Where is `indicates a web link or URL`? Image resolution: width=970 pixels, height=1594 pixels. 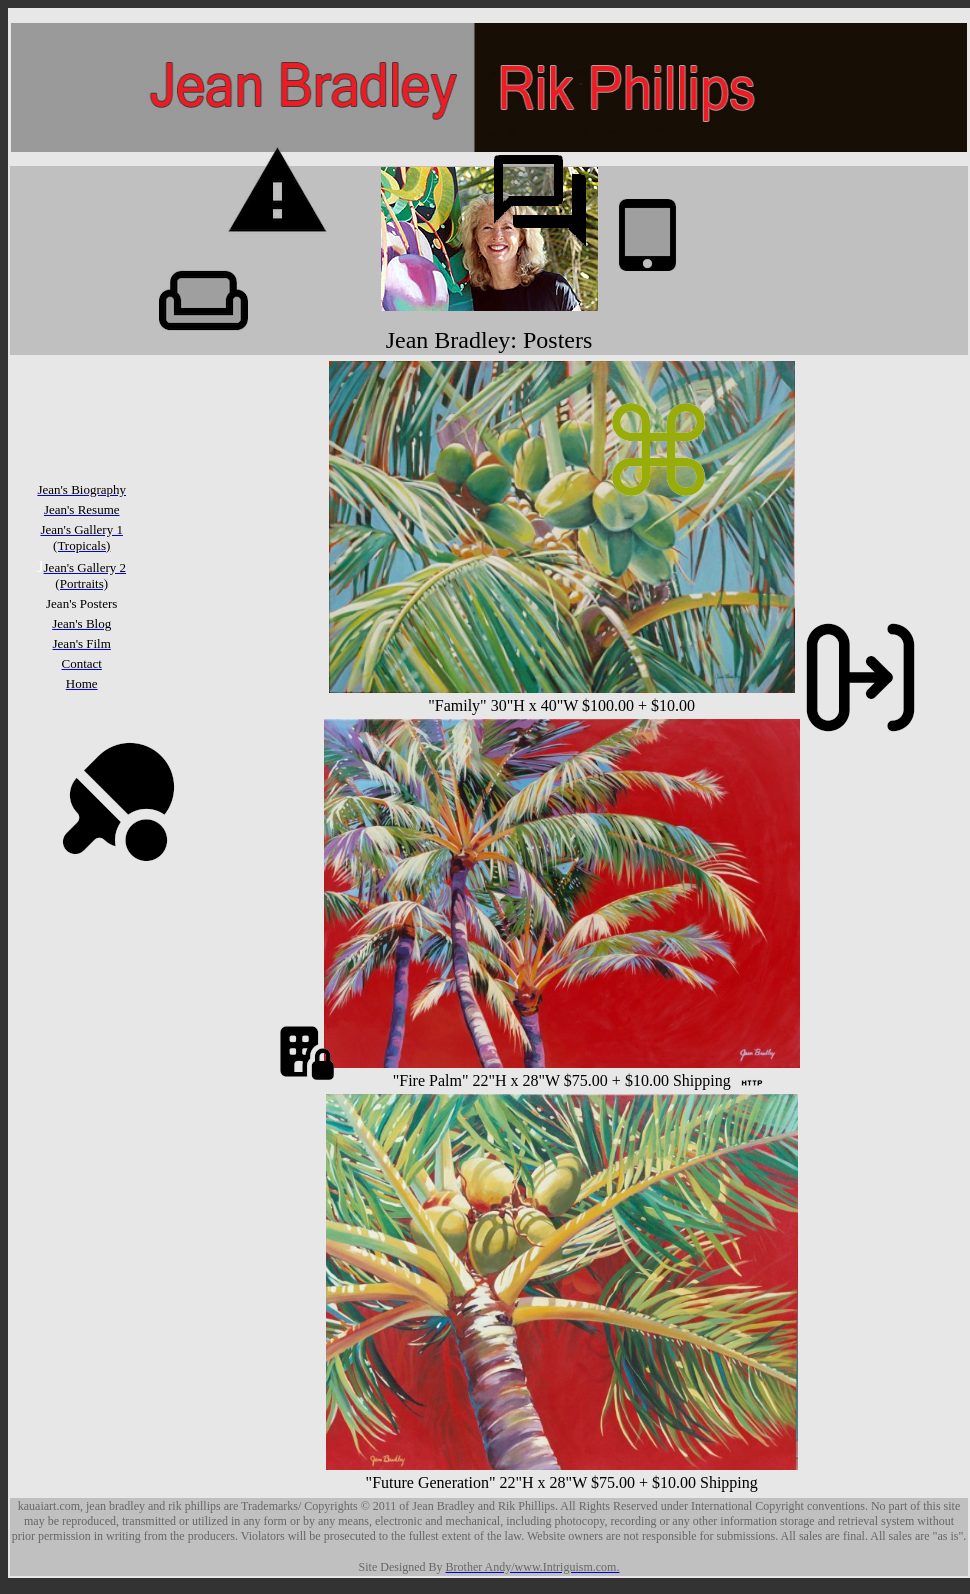
indicates a web link or URL is located at coordinates (752, 1083).